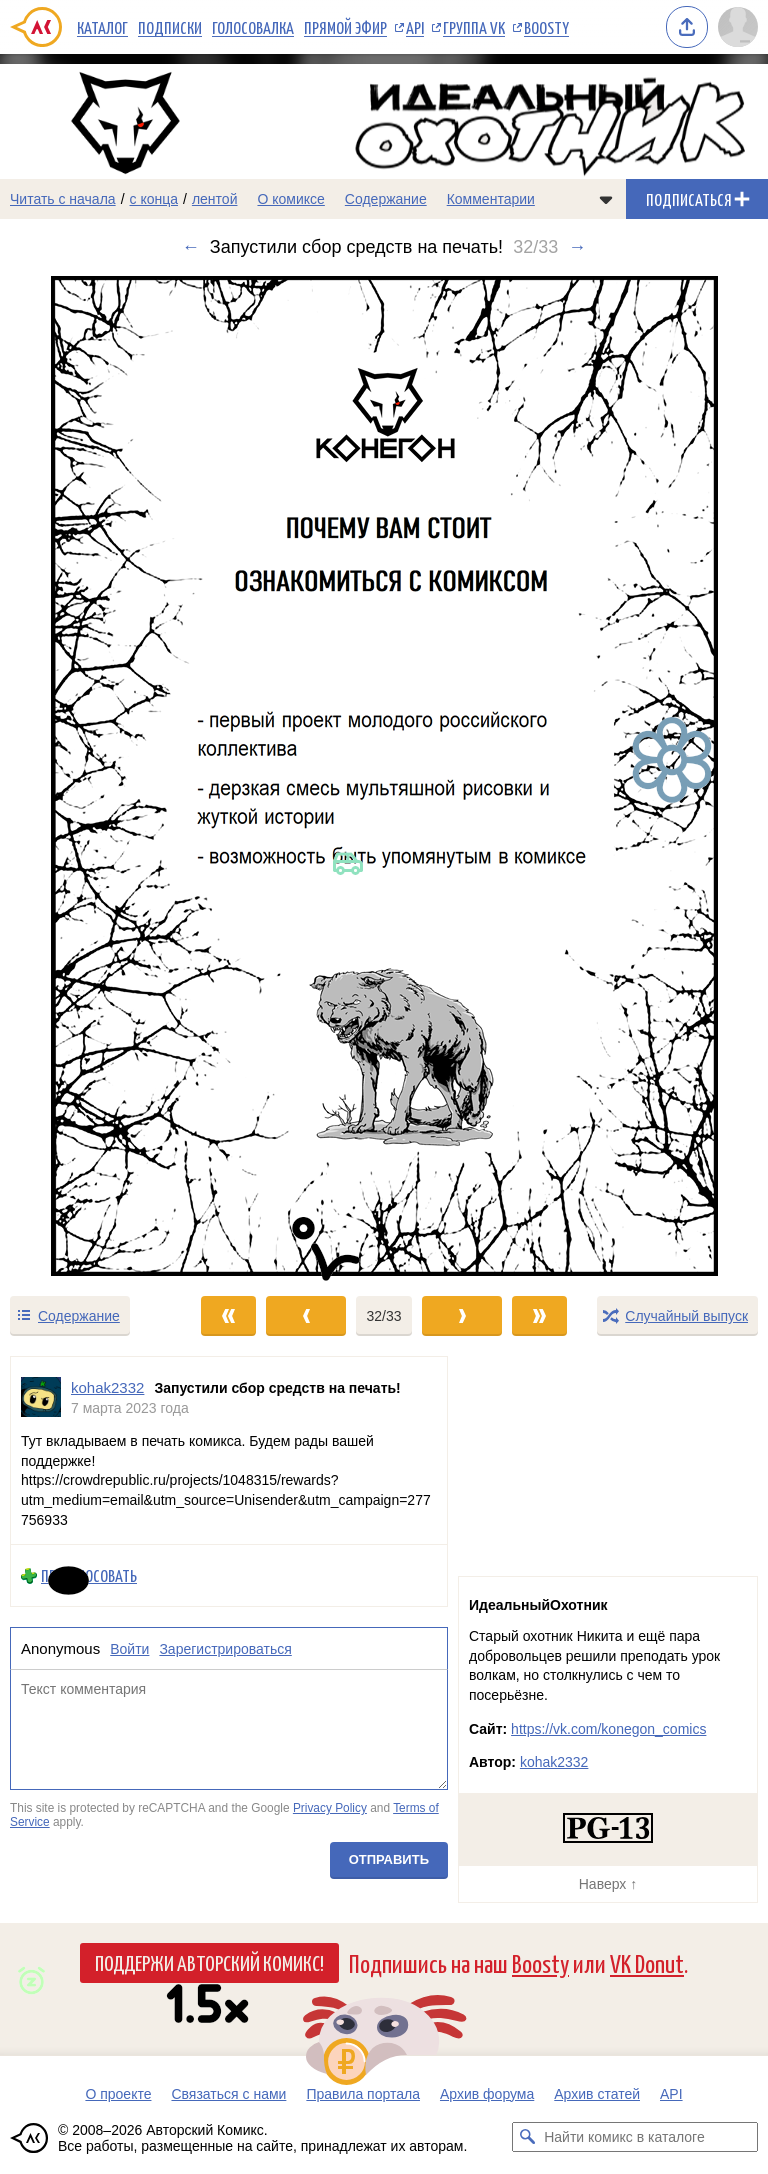 The width and height of the screenshot is (768, 2174). What do you see at coordinates (326, 1247) in the screenshot?
I see `undo or go back to previous state` at bounding box center [326, 1247].